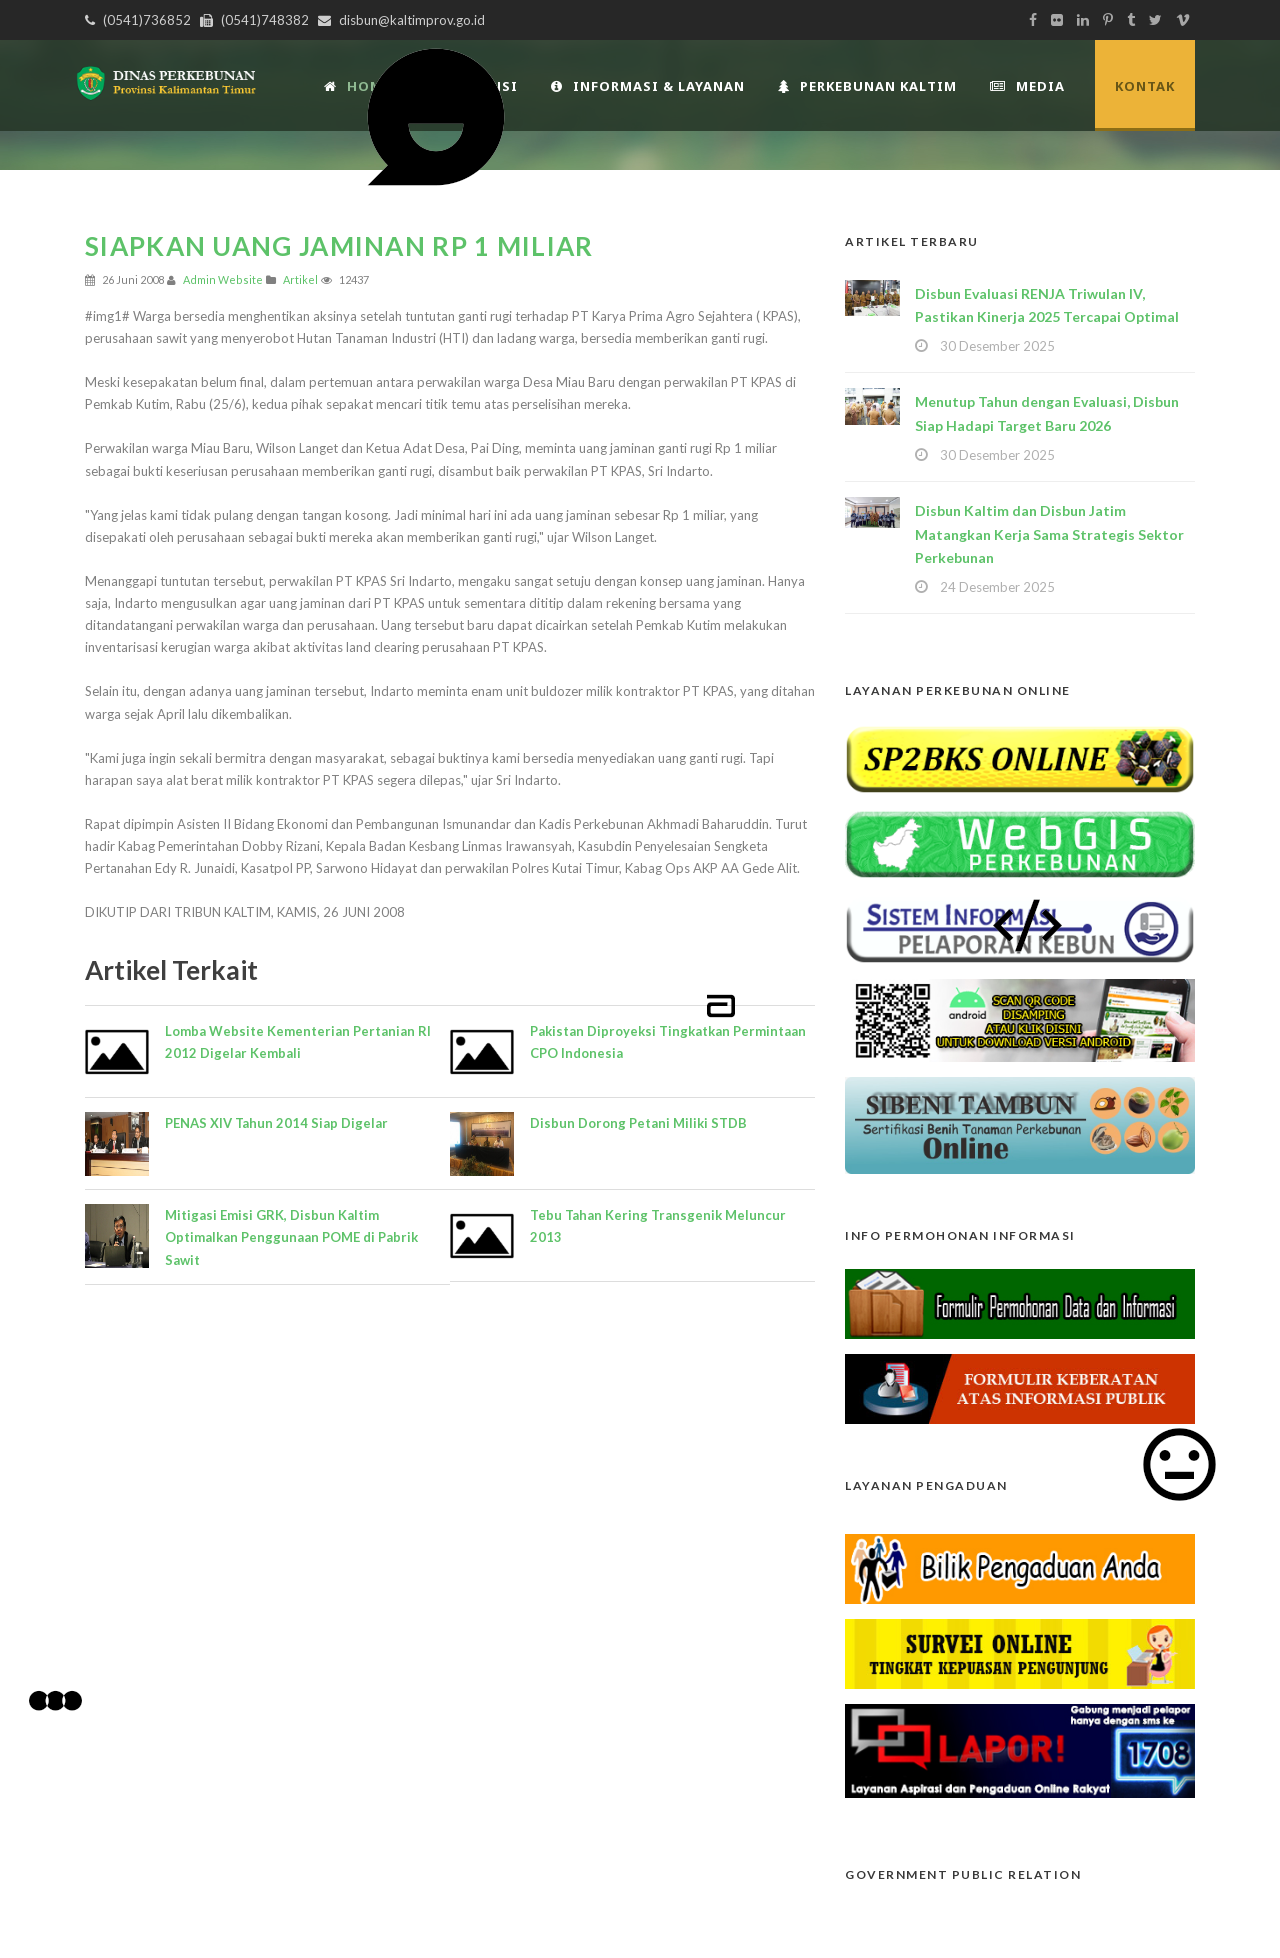 This screenshot has width=1280, height=1958. What do you see at coordinates (55, 1701) in the screenshot?
I see `open letterboxd app` at bounding box center [55, 1701].